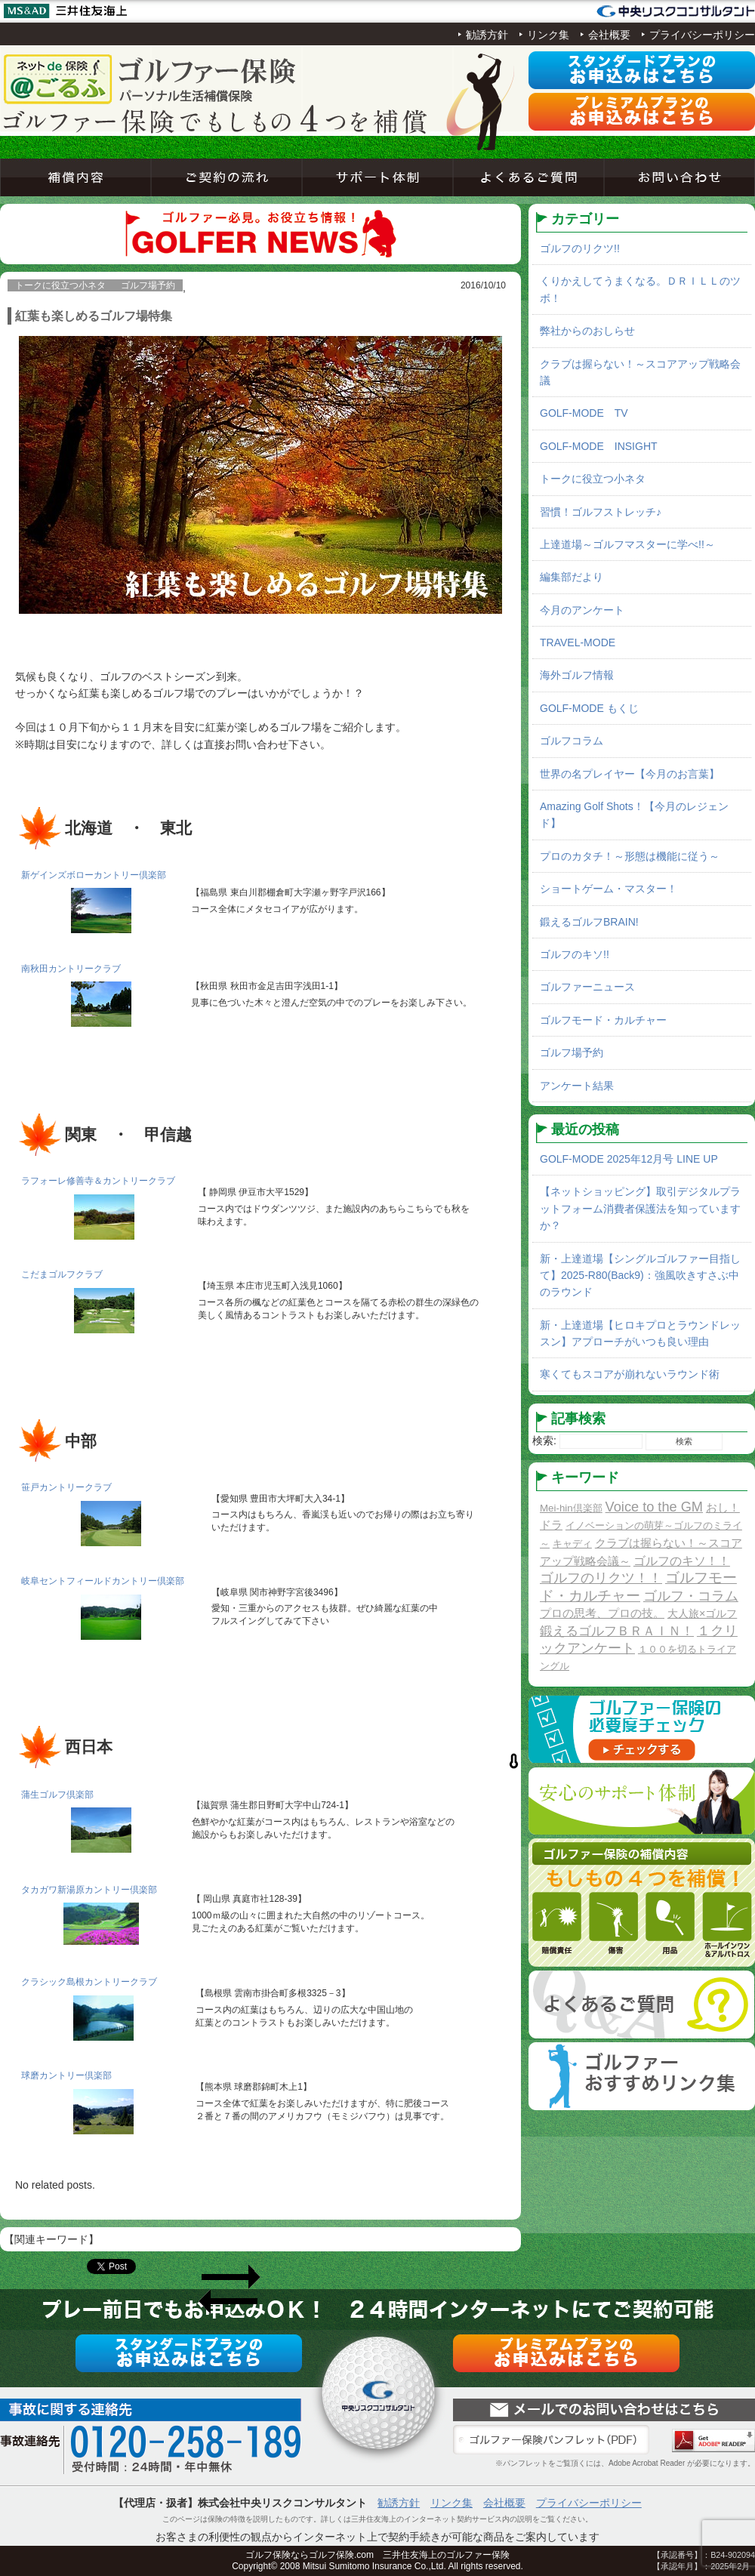 This screenshot has height=2576, width=755. What do you see at coordinates (513, 1761) in the screenshot?
I see `indicates high temperature reading` at bounding box center [513, 1761].